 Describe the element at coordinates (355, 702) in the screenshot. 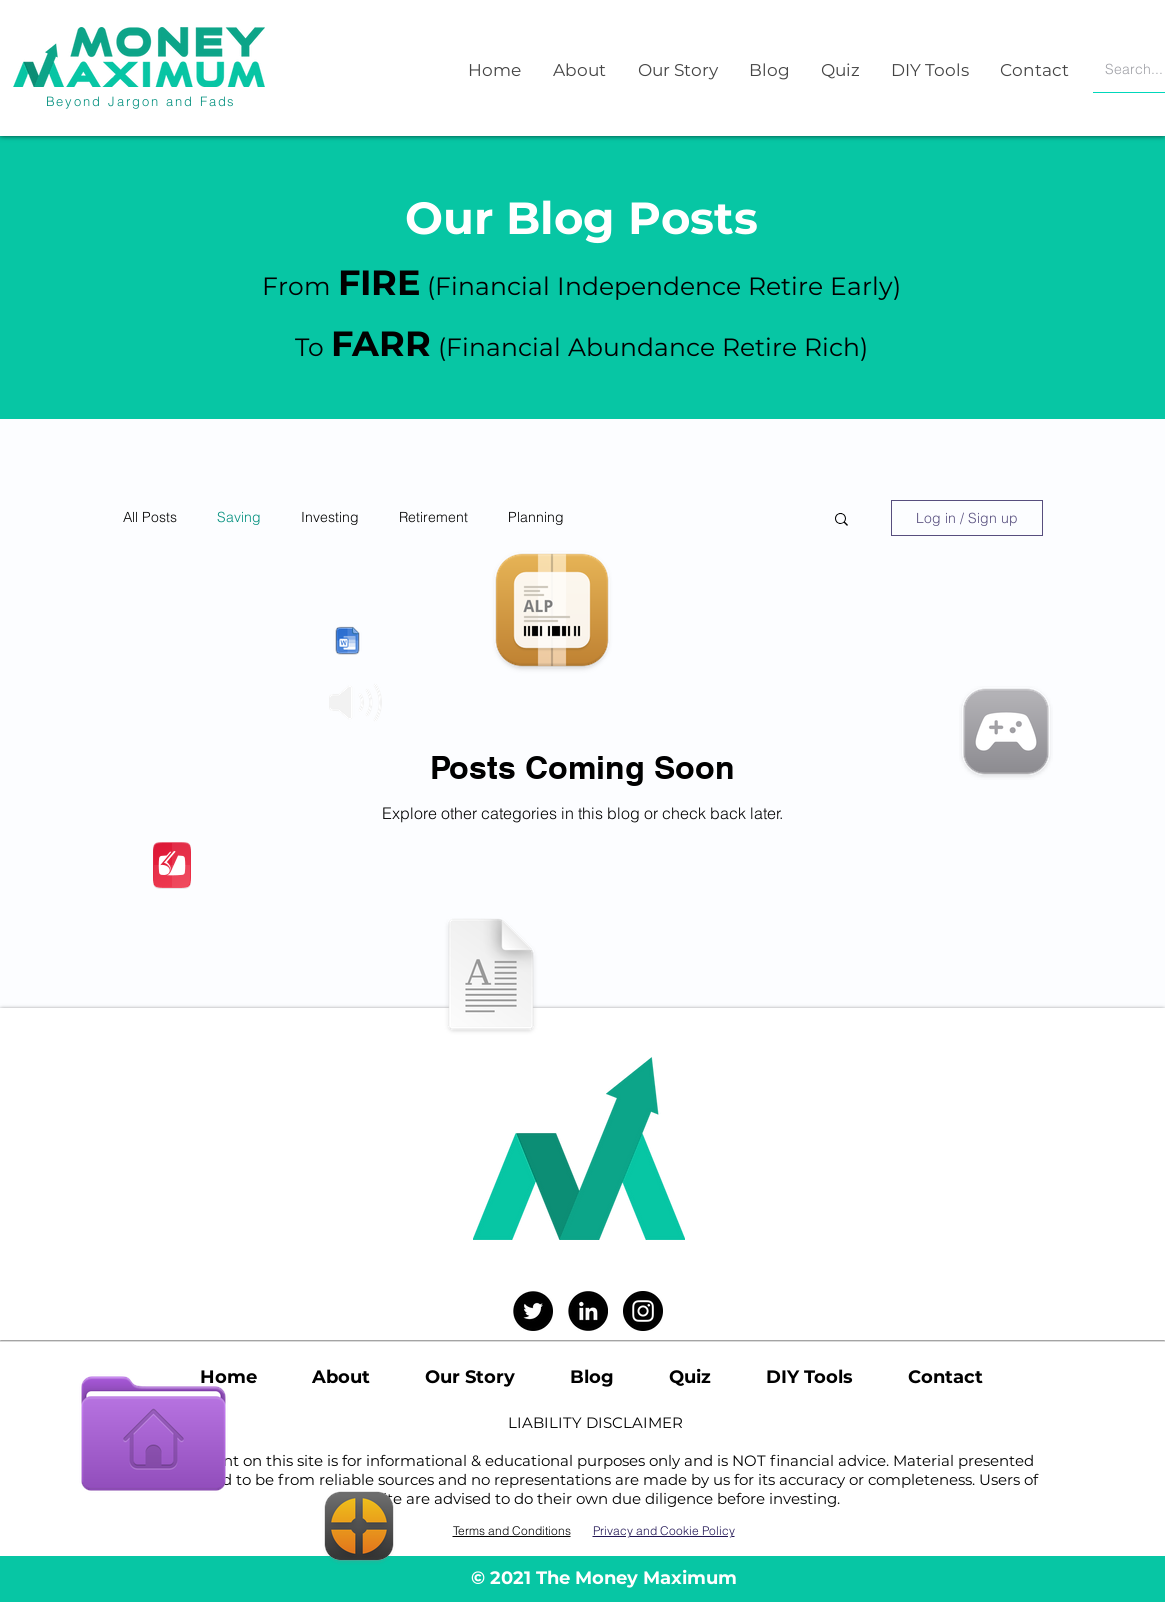

I see `indicates volume is set to high` at that location.